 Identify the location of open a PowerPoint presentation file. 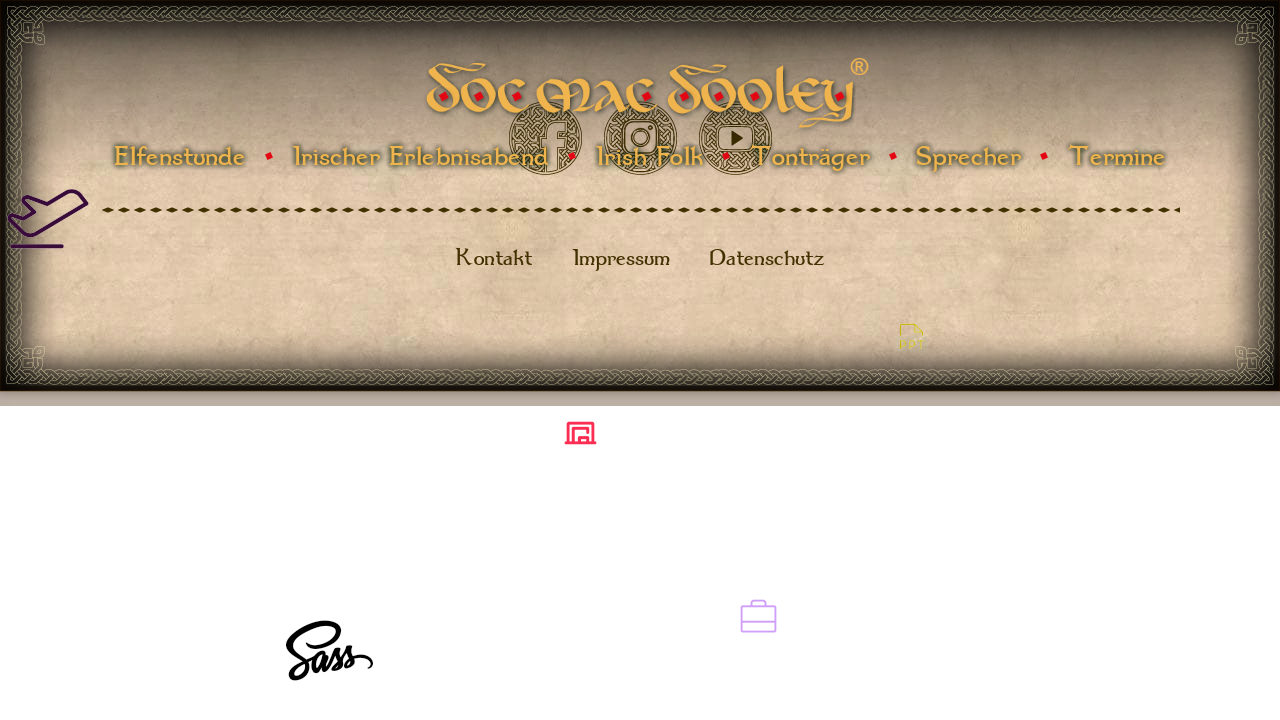
(911, 337).